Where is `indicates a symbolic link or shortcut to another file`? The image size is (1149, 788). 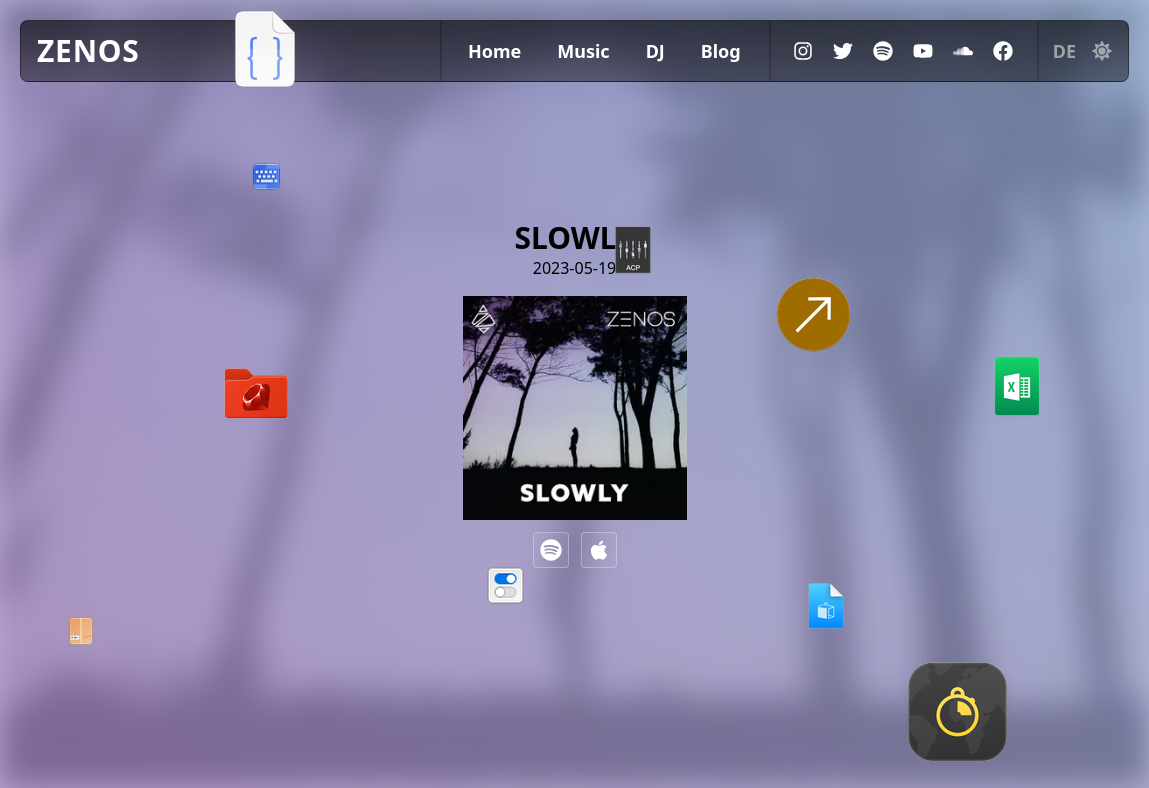
indicates a symbolic link or shortcut to another file is located at coordinates (813, 314).